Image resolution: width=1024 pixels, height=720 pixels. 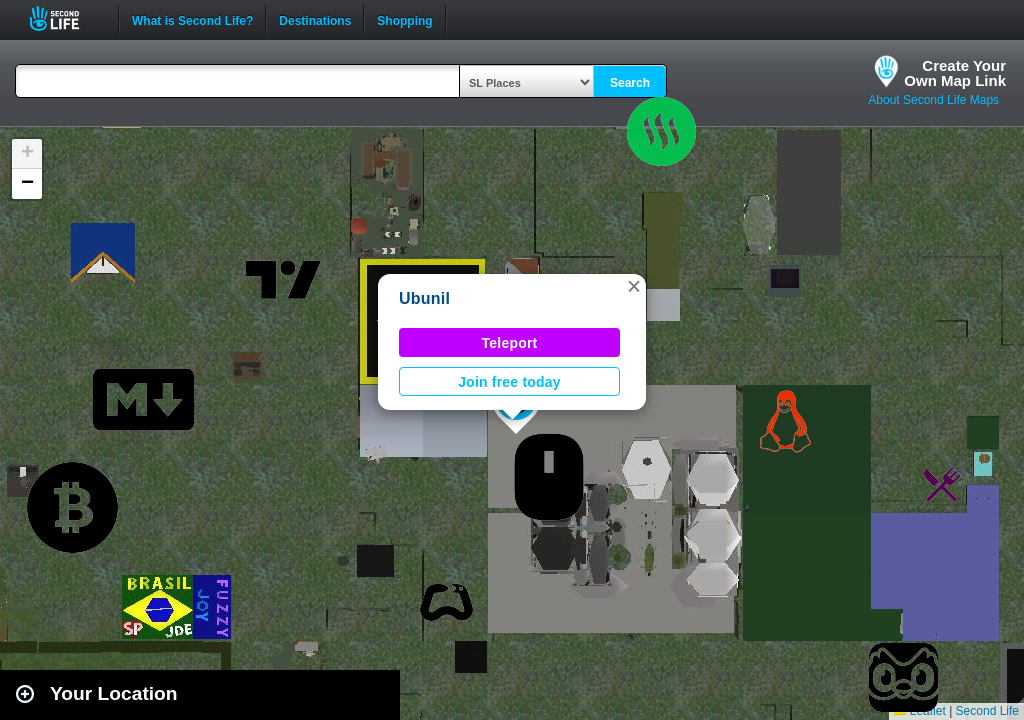 What do you see at coordinates (661, 131) in the screenshot?
I see `steem blockchain platform logo` at bounding box center [661, 131].